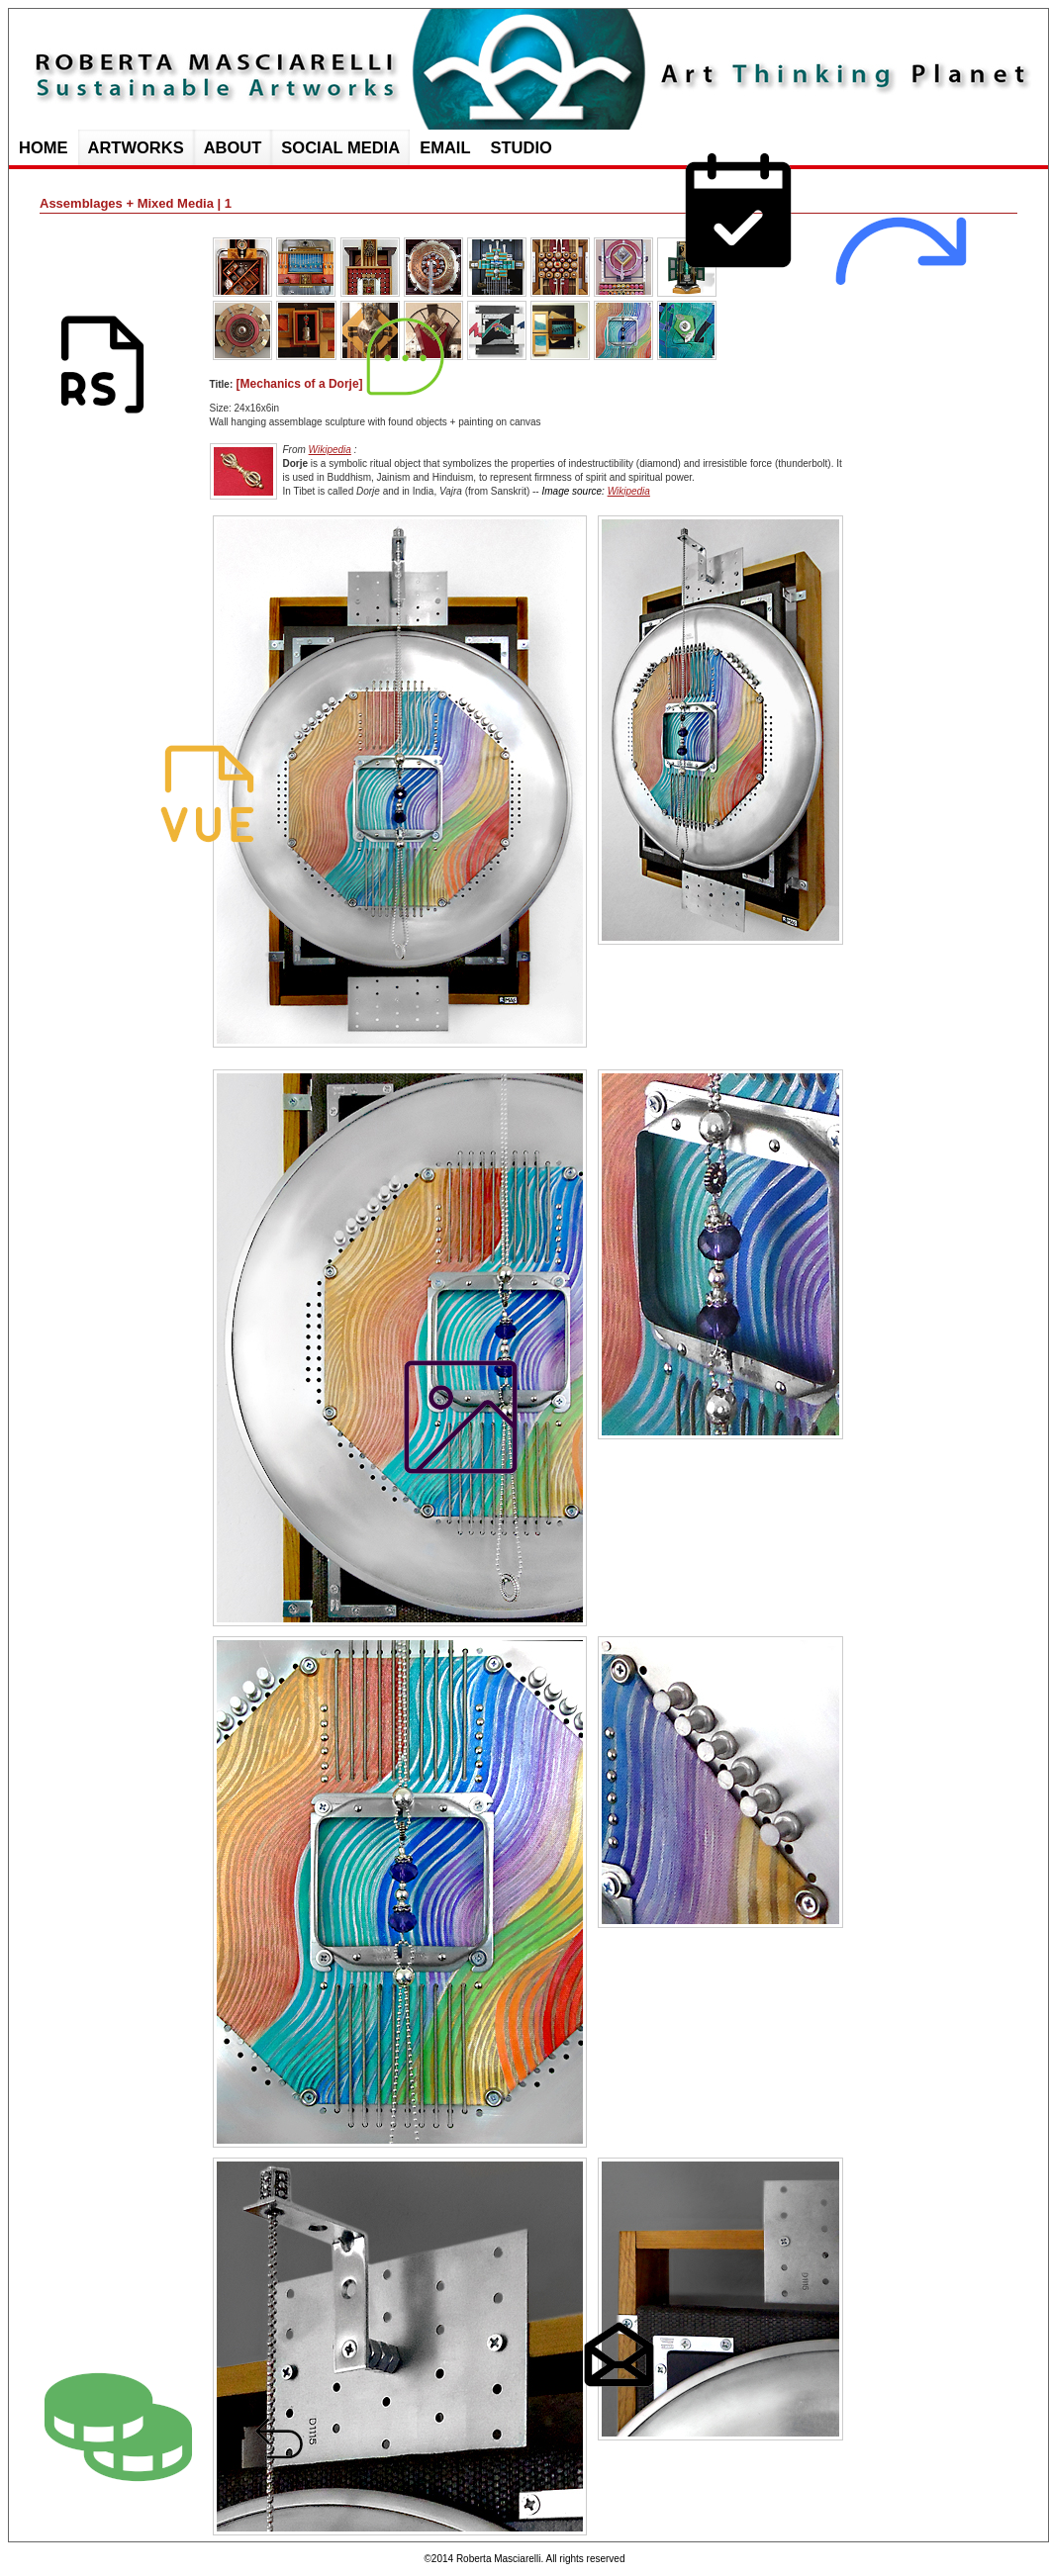  I want to click on view opened or read mail, so click(619, 2356).